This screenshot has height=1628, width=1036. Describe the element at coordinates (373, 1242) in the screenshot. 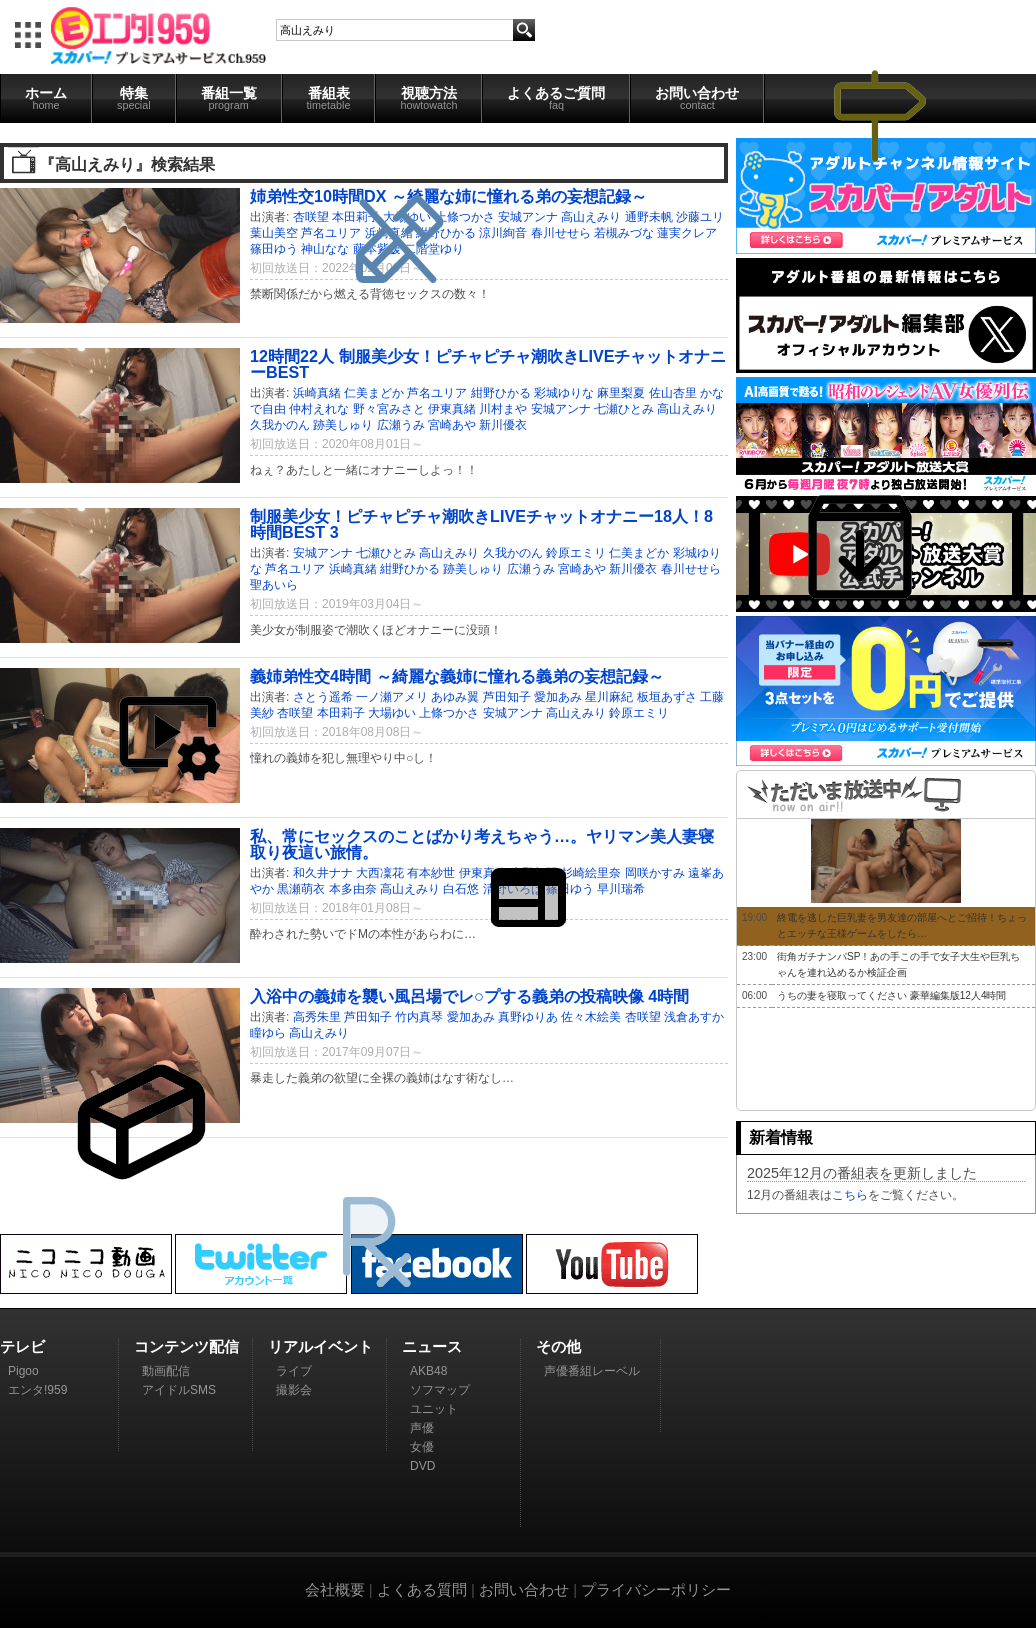

I see `view prescription details` at that location.